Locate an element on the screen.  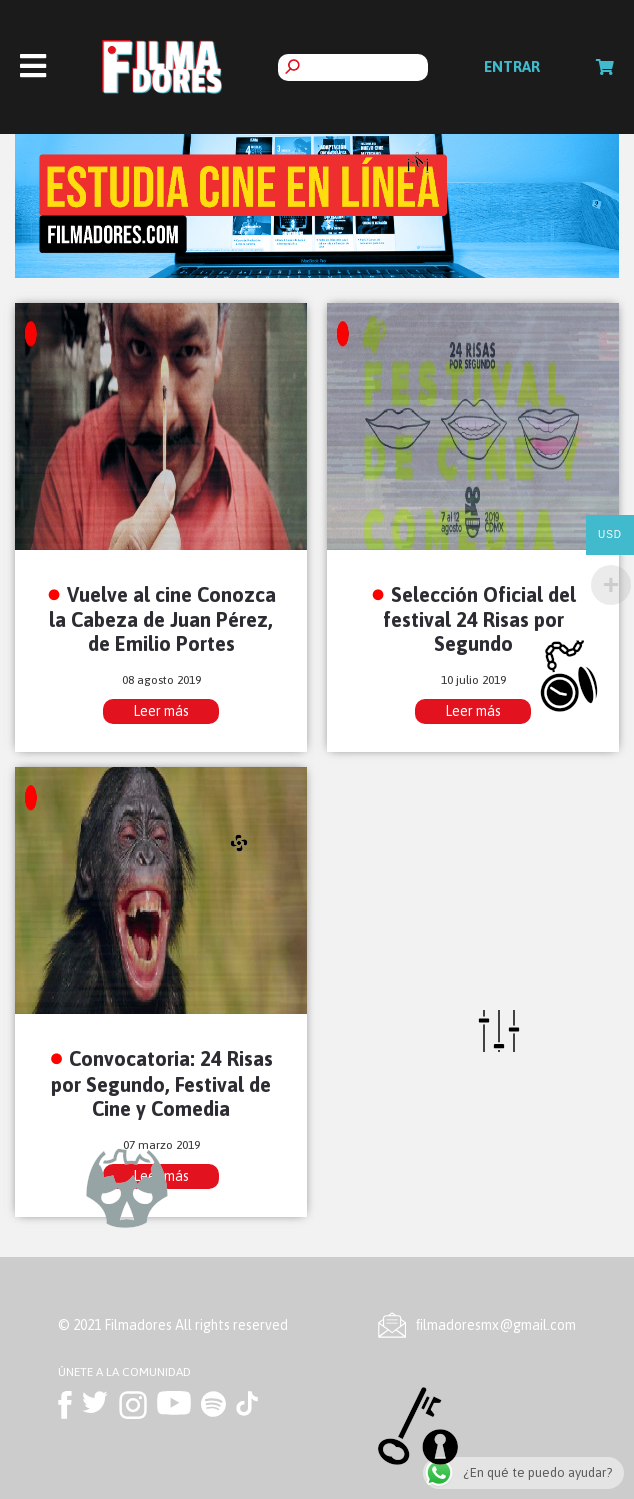
view elapsed game time or timer is located at coordinates (569, 676).